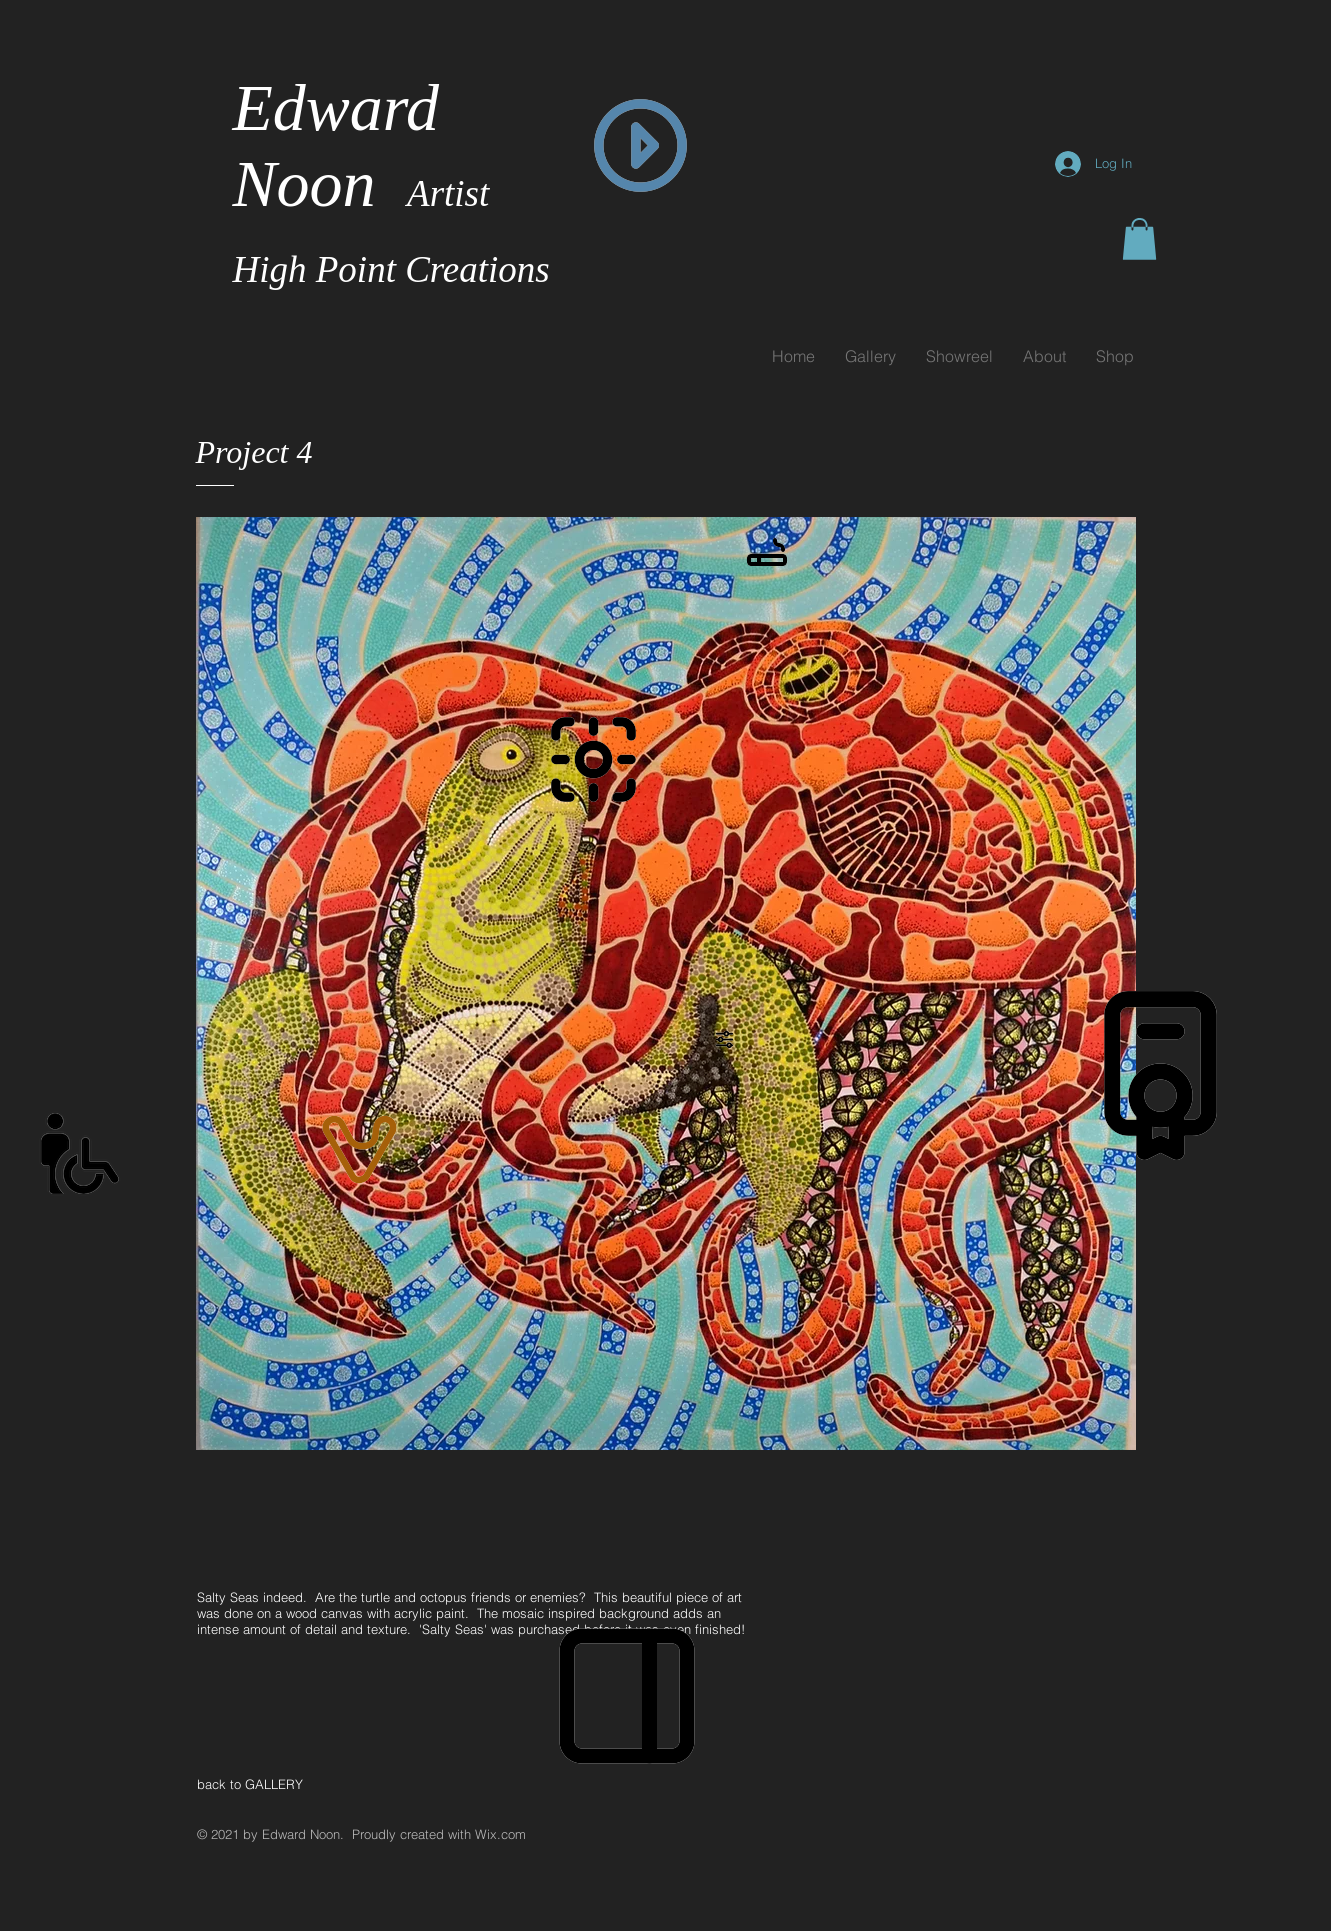  Describe the element at coordinates (724, 1039) in the screenshot. I see `adjust settings or preferences` at that location.